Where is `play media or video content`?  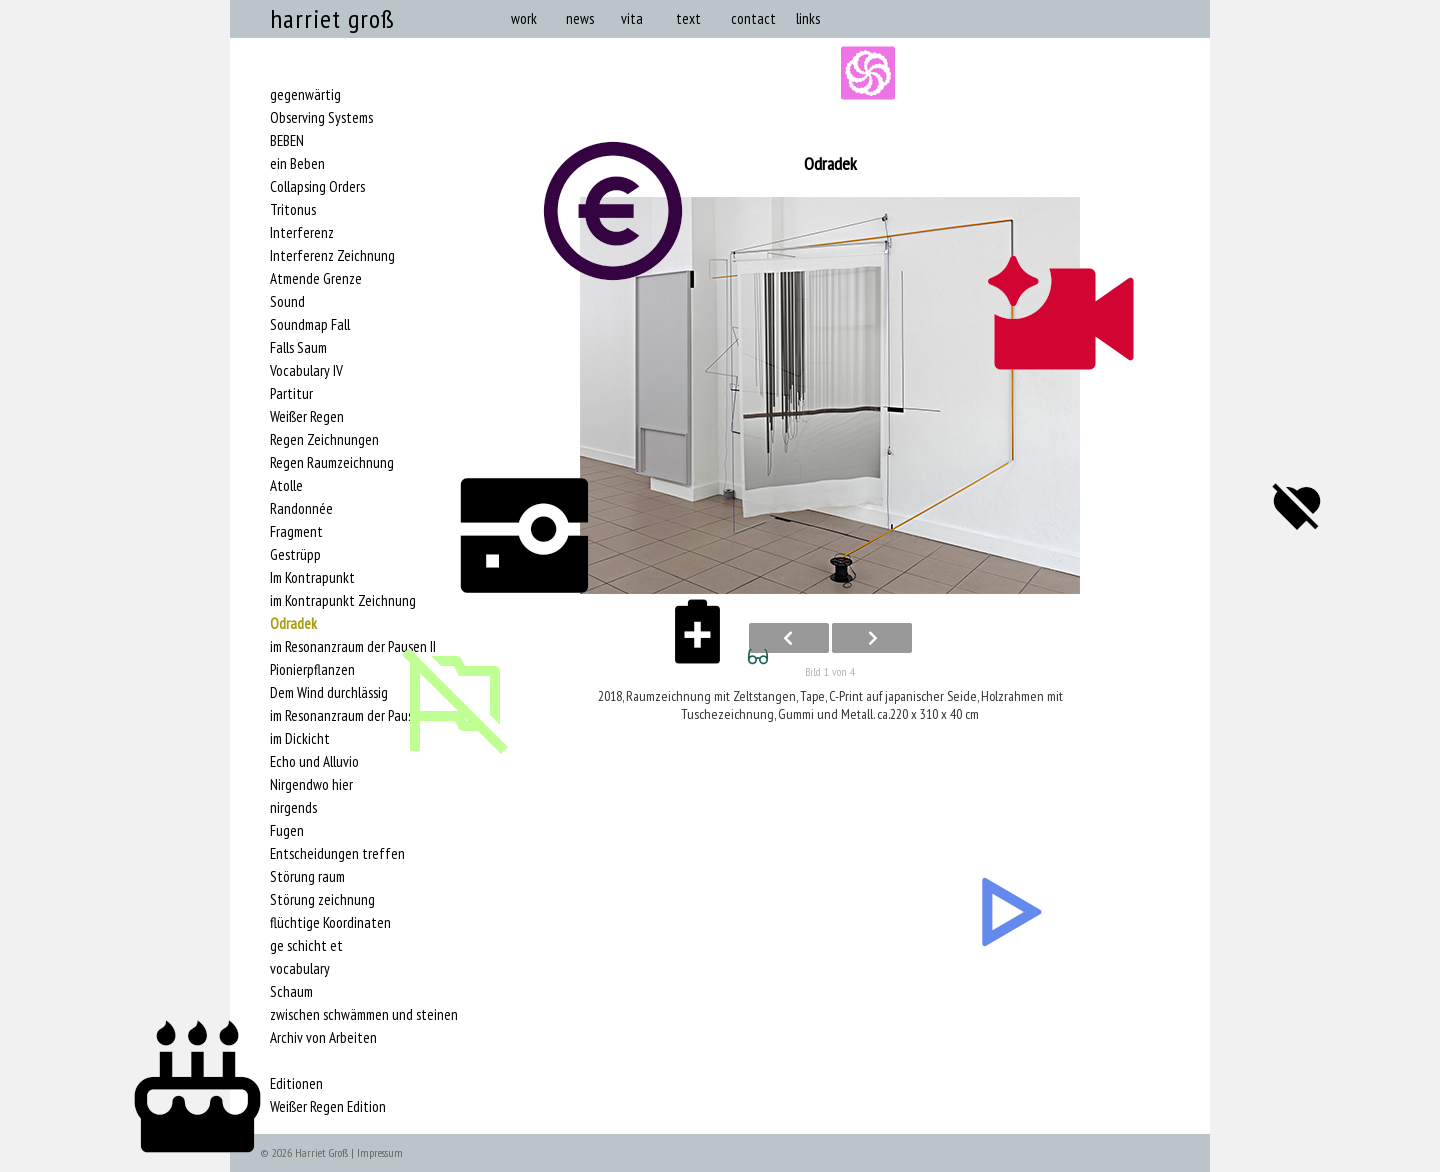
play media or video content is located at coordinates (1008, 912).